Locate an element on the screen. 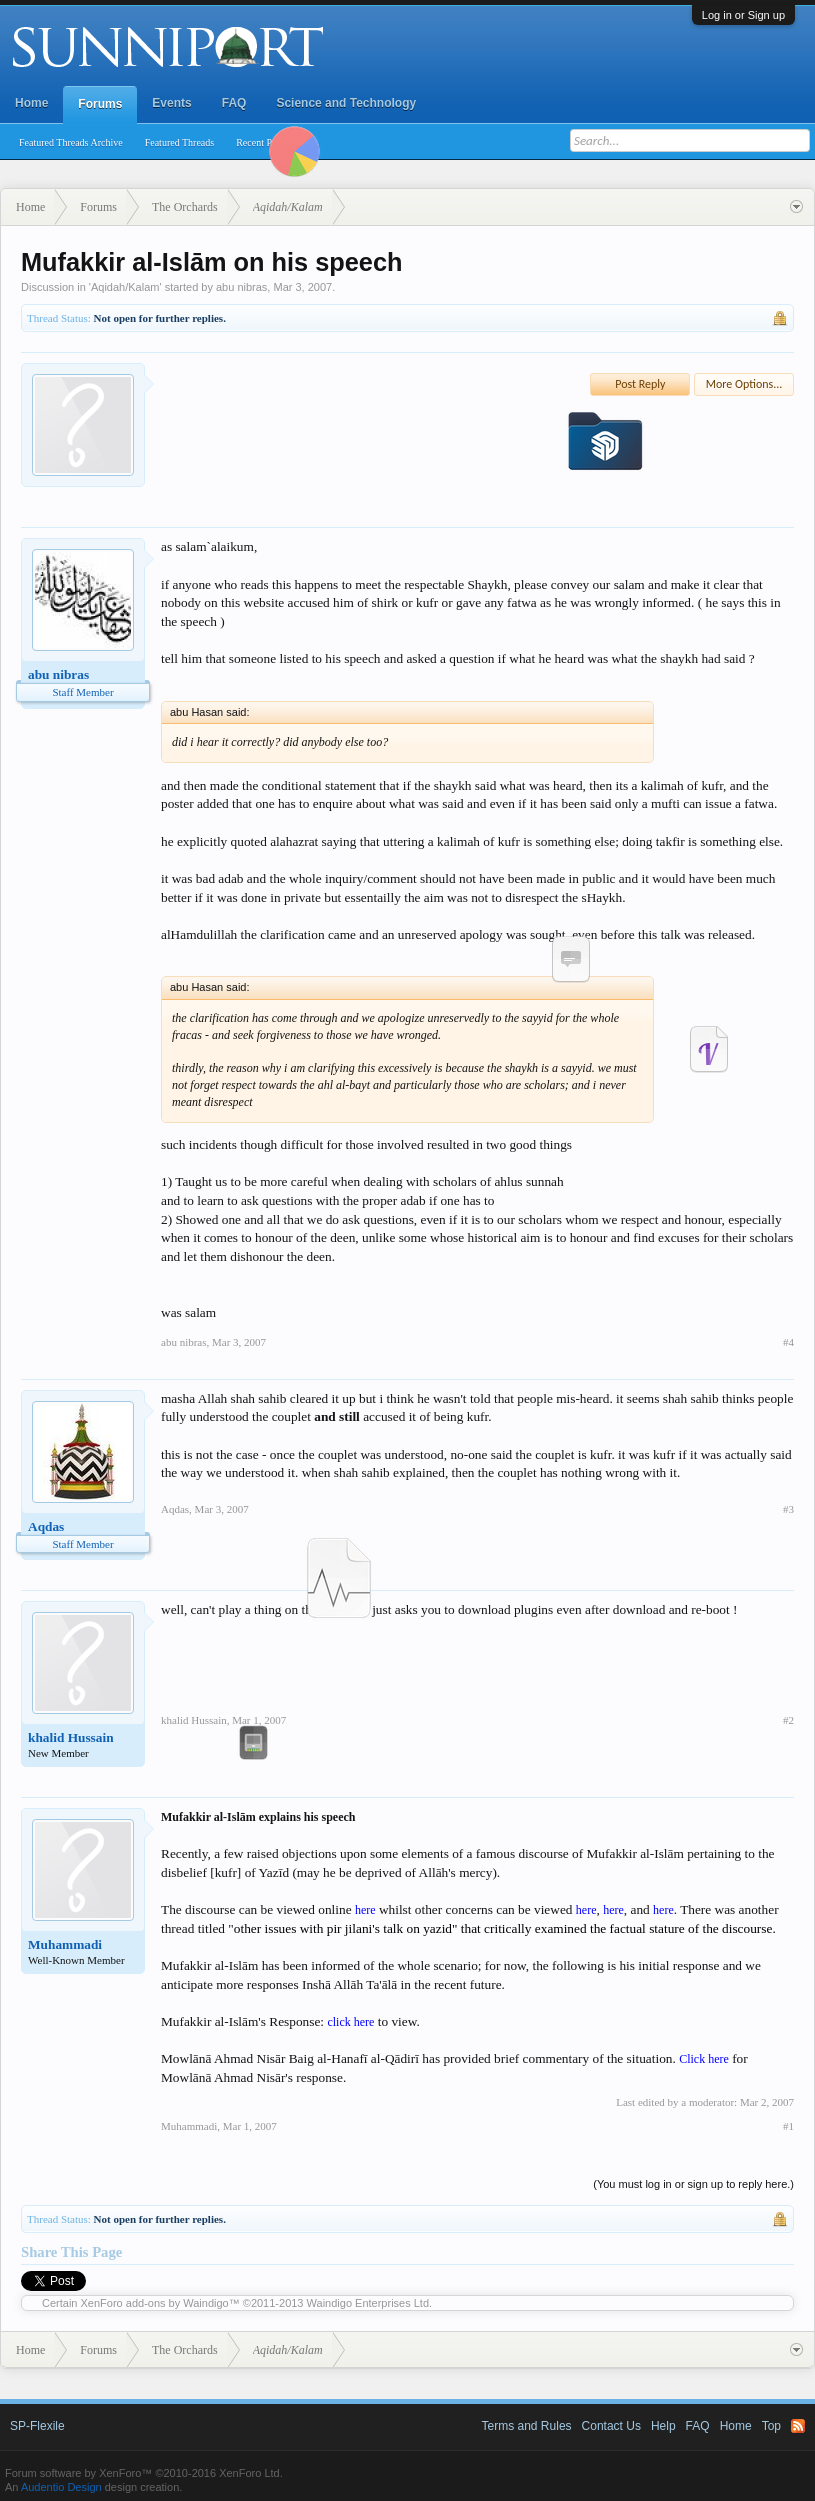 Image resolution: width=815 pixels, height=2501 pixels. open sketchup project files folder is located at coordinates (605, 443).